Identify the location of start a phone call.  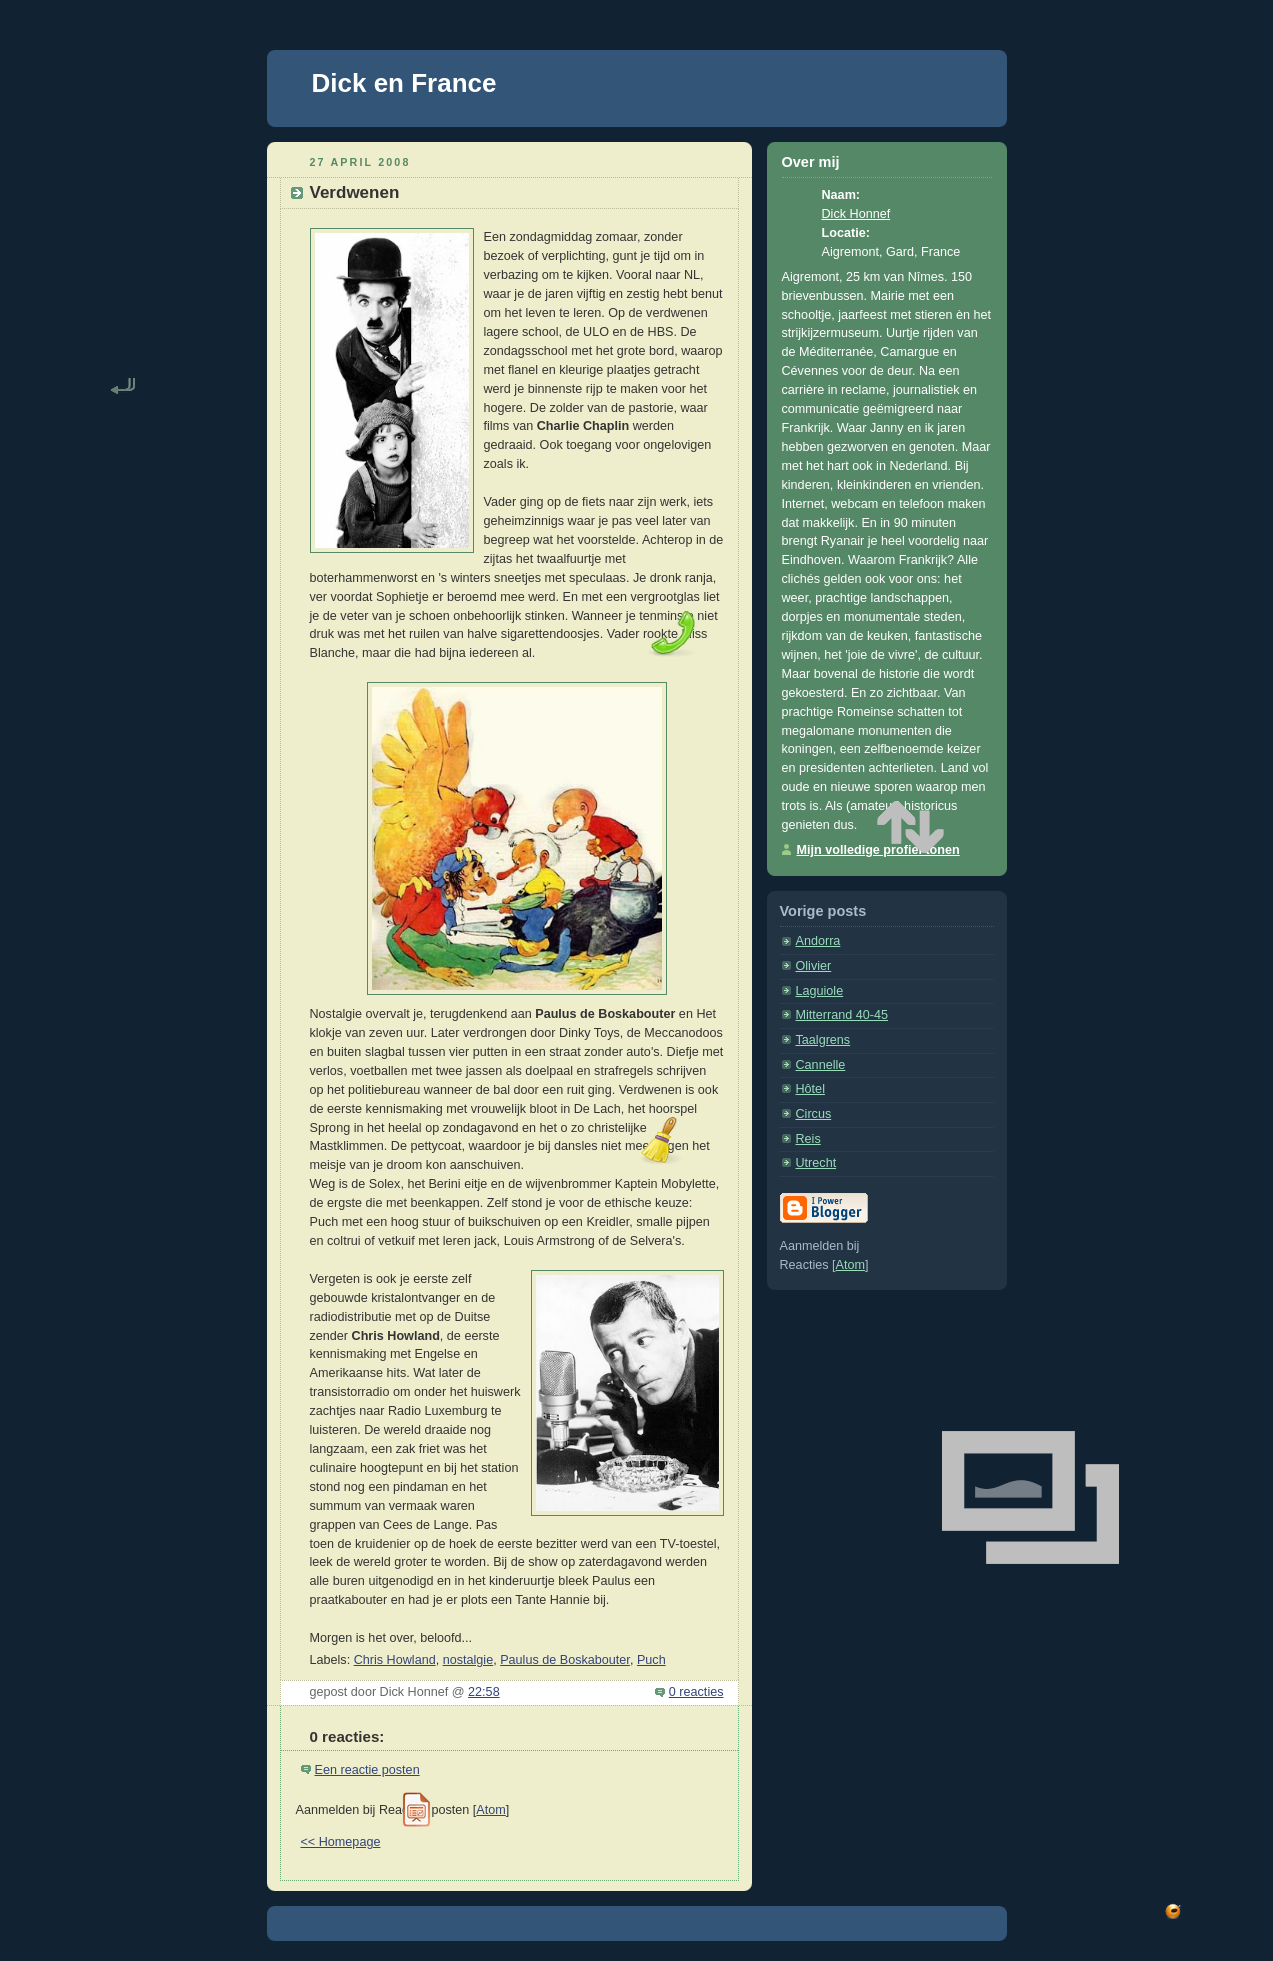
(672, 634).